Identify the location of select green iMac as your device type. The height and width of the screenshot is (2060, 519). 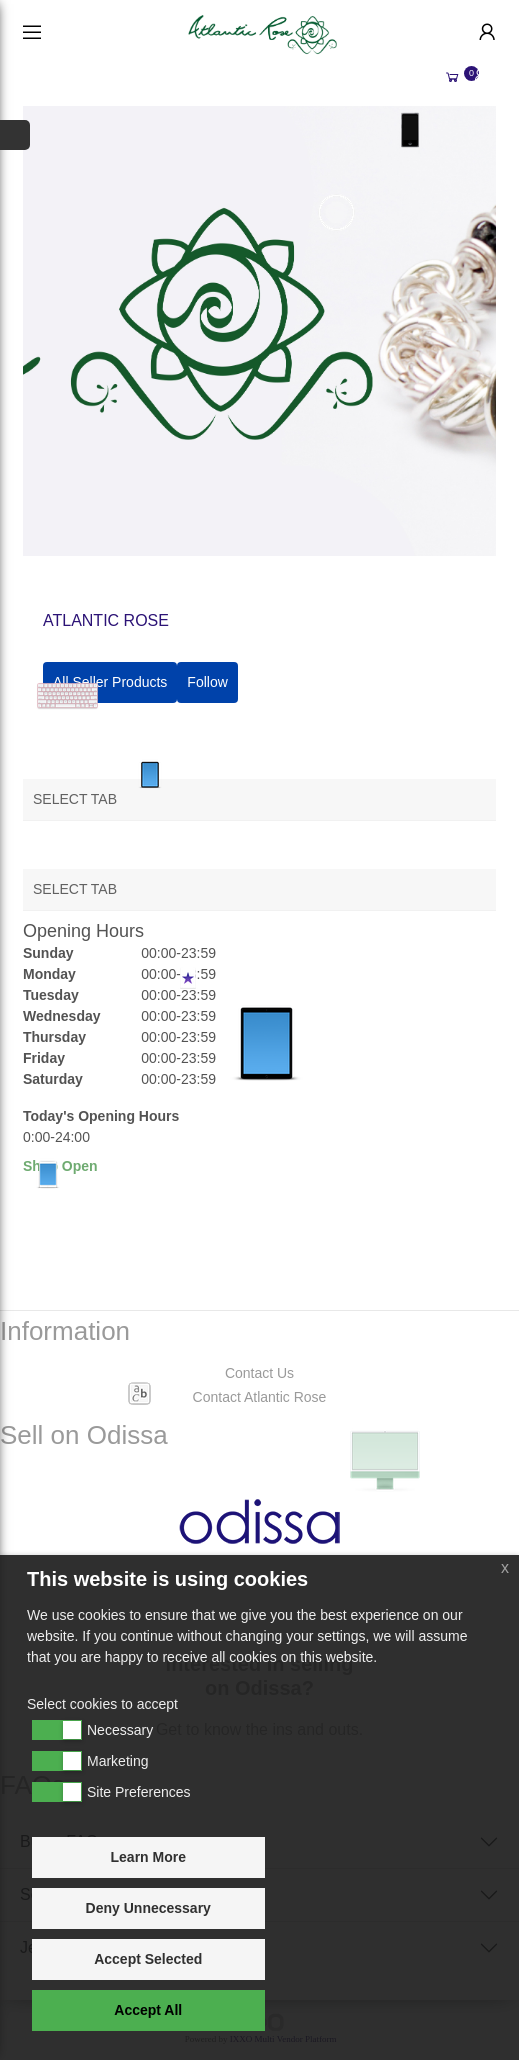
(385, 1459).